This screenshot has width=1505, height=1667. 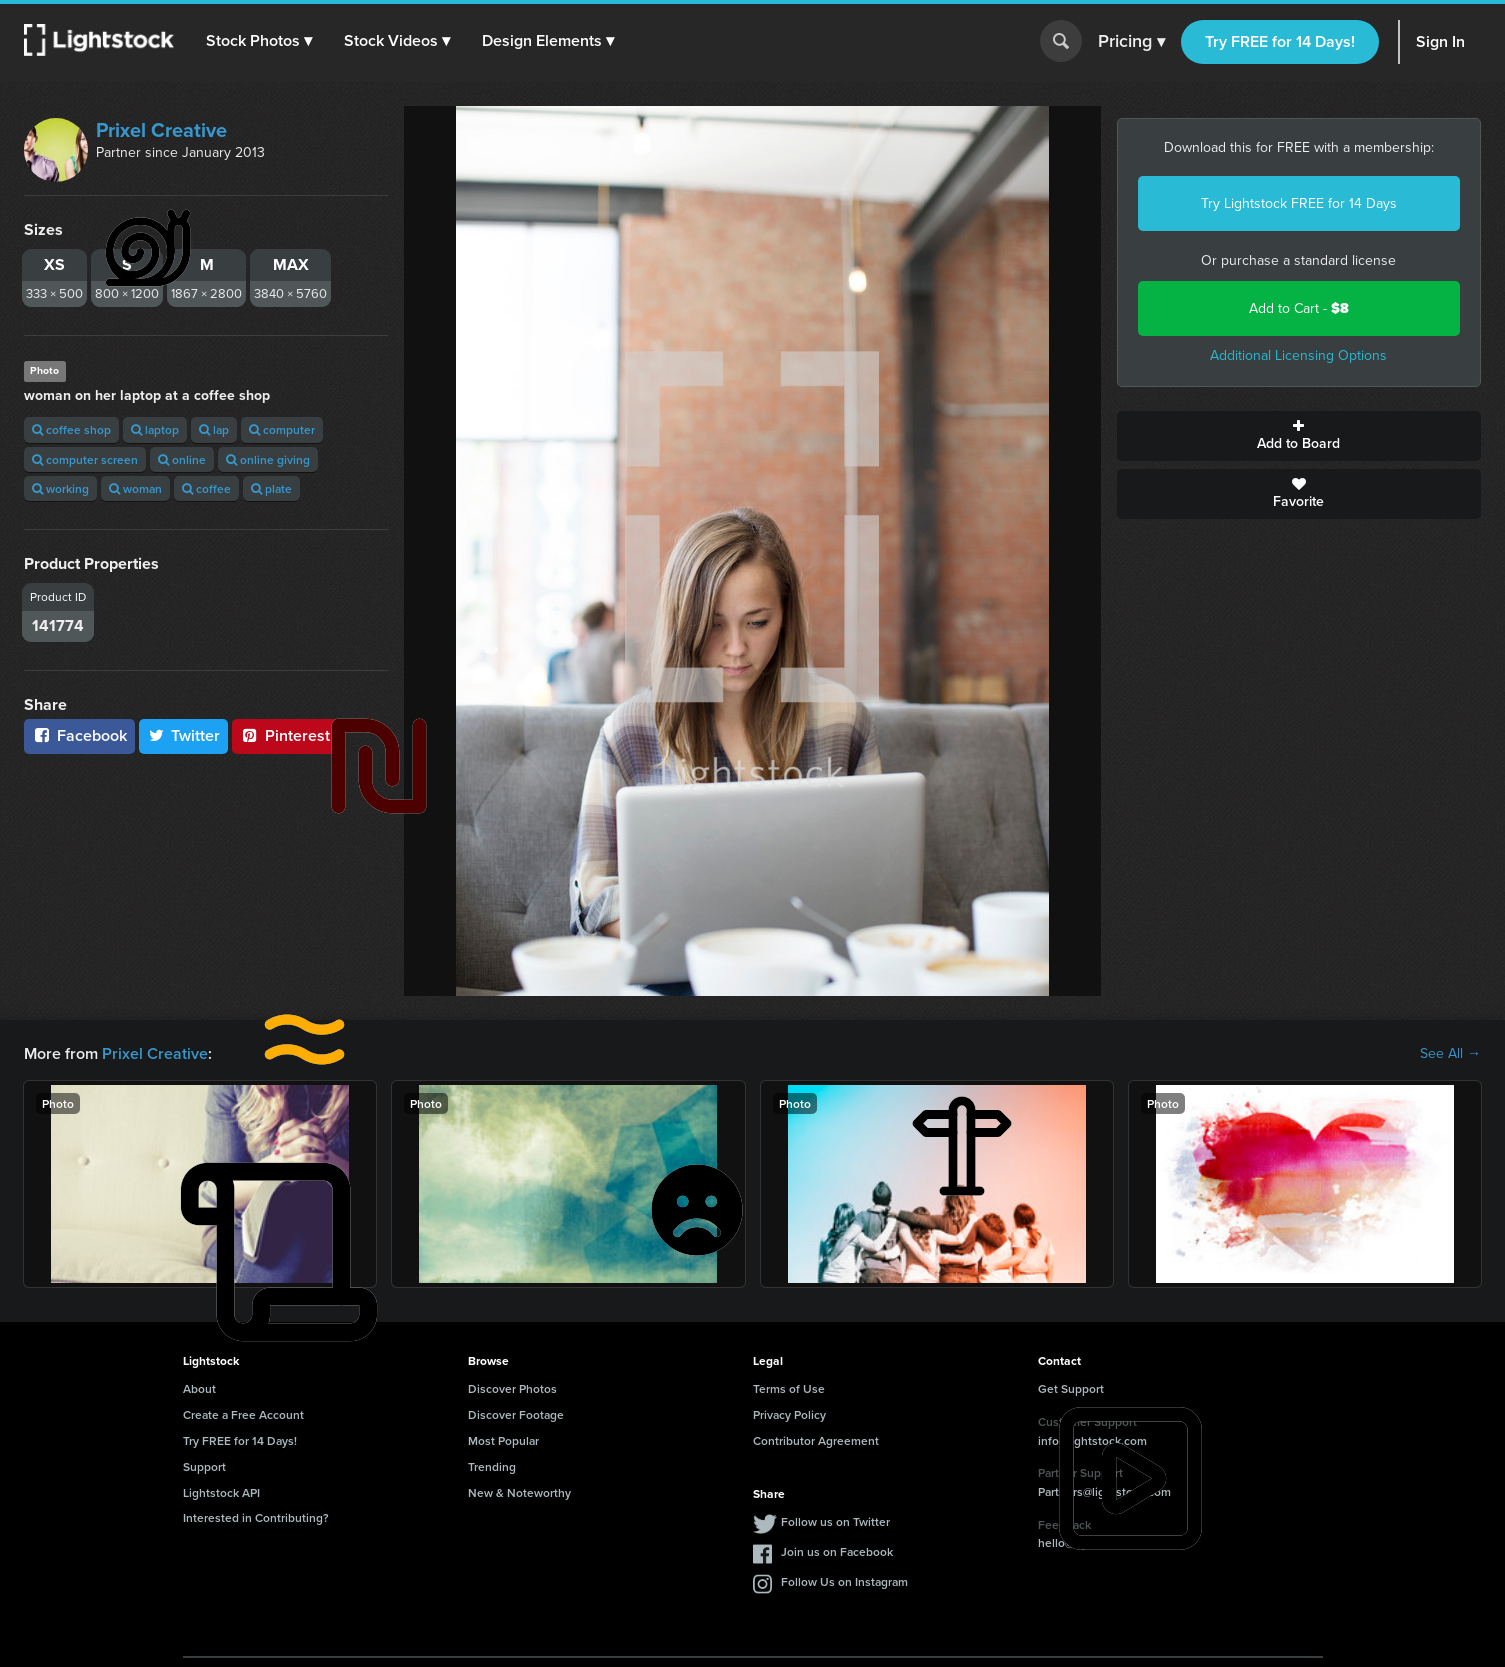 What do you see at coordinates (279, 1252) in the screenshot?
I see `view document or manuscript` at bounding box center [279, 1252].